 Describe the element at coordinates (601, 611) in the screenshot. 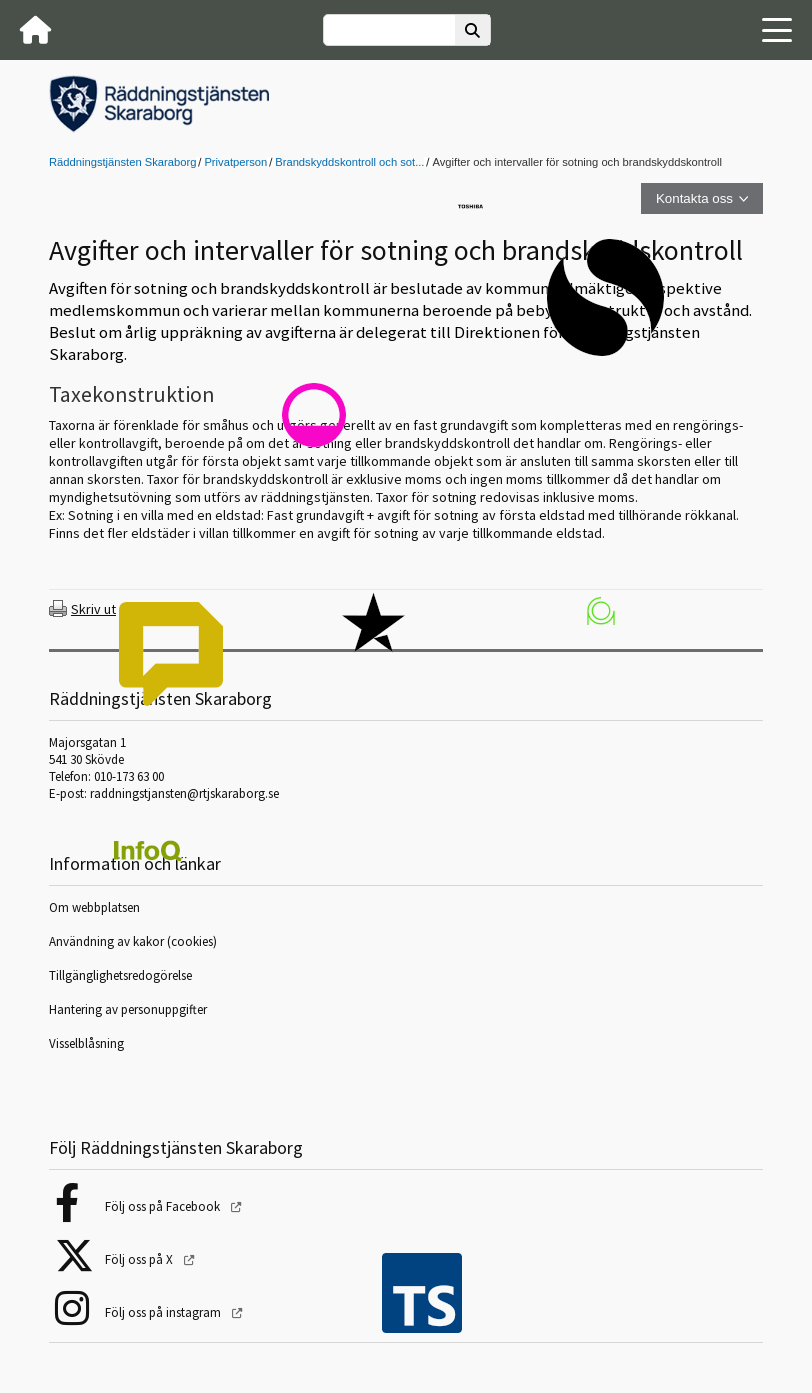

I see `mastercomfig logo - a Team Fortress 2 performance optimization tool` at that location.